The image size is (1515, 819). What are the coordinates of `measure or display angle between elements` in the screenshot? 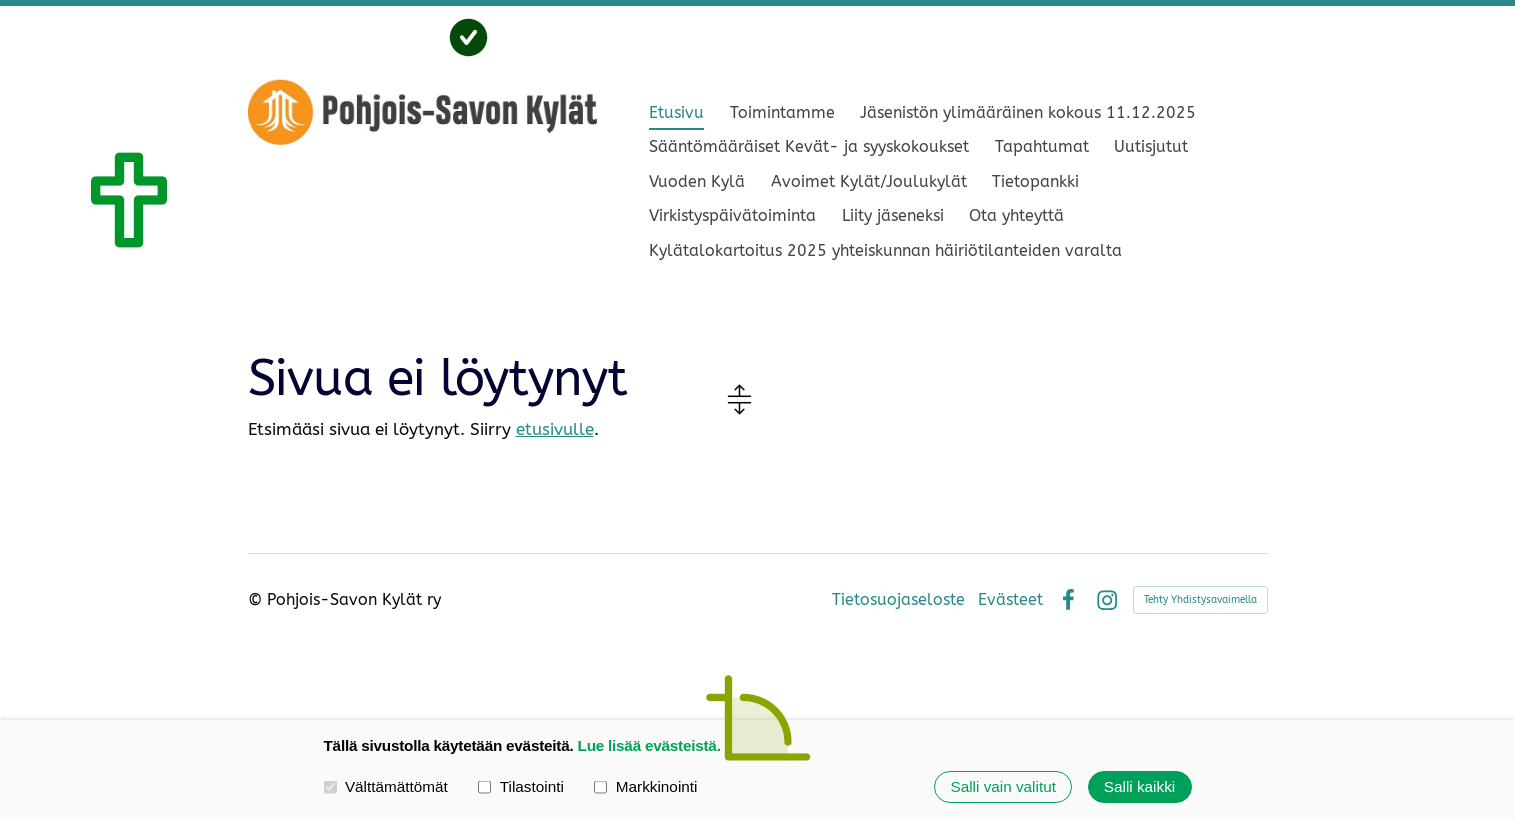 It's located at (754, 723).